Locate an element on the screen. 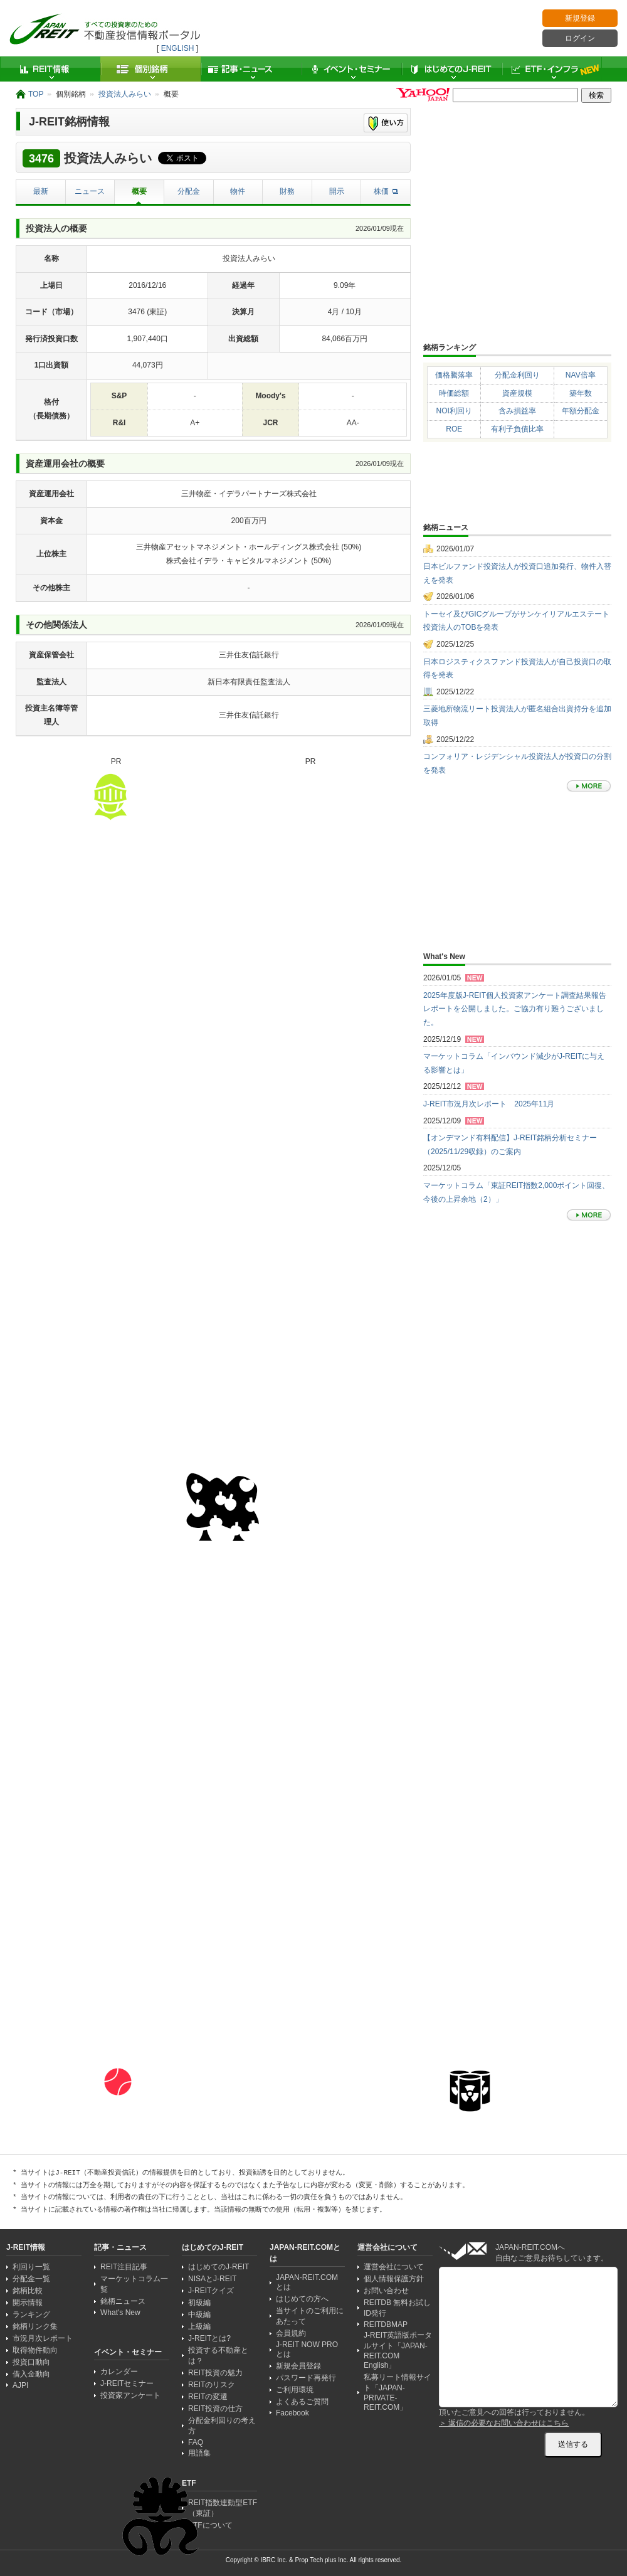 This screenshot has width=627, height=2576. indicates hazardous or radioactive materials in a game context is located at coordinates (470, 2091).